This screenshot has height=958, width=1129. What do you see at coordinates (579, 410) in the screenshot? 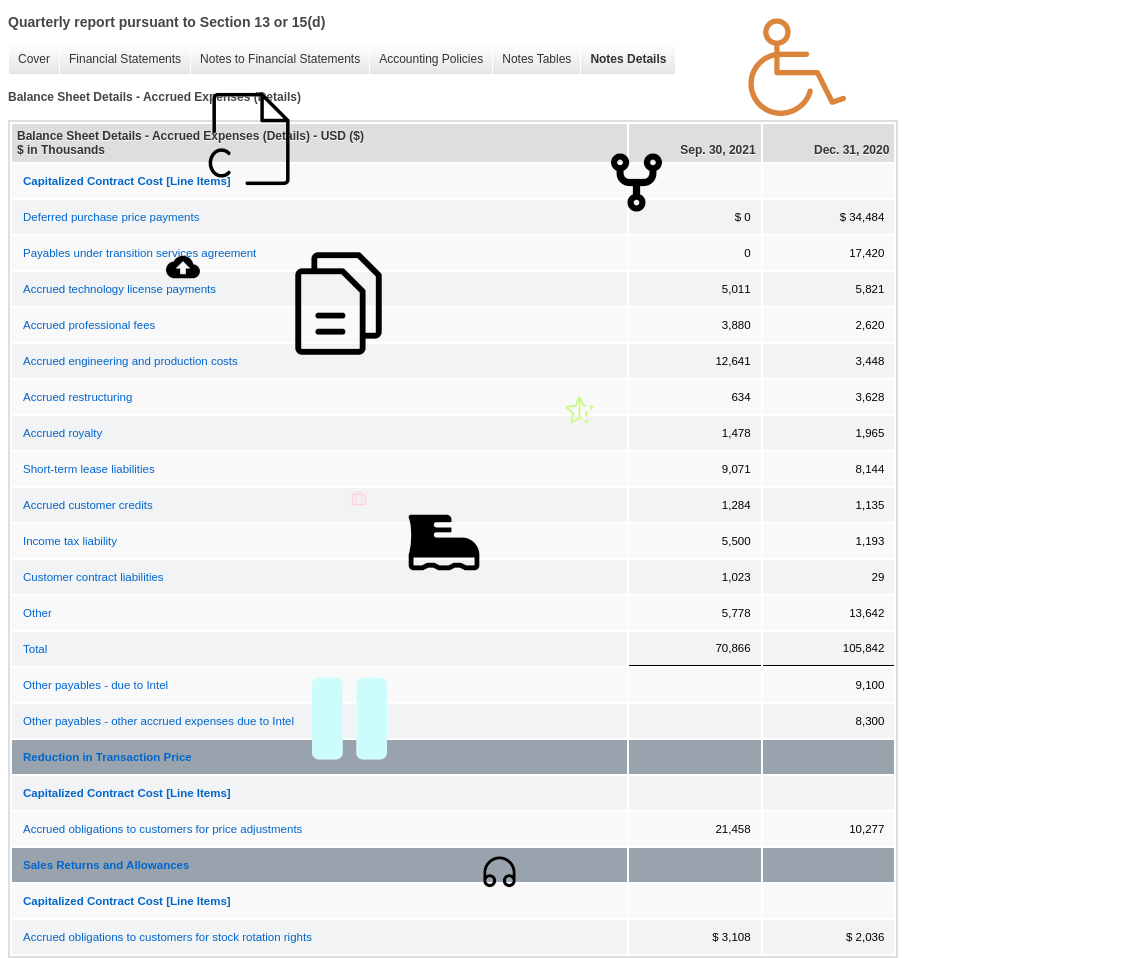
I see `indicates a partial or half rating` at bounding box center [579, 410].